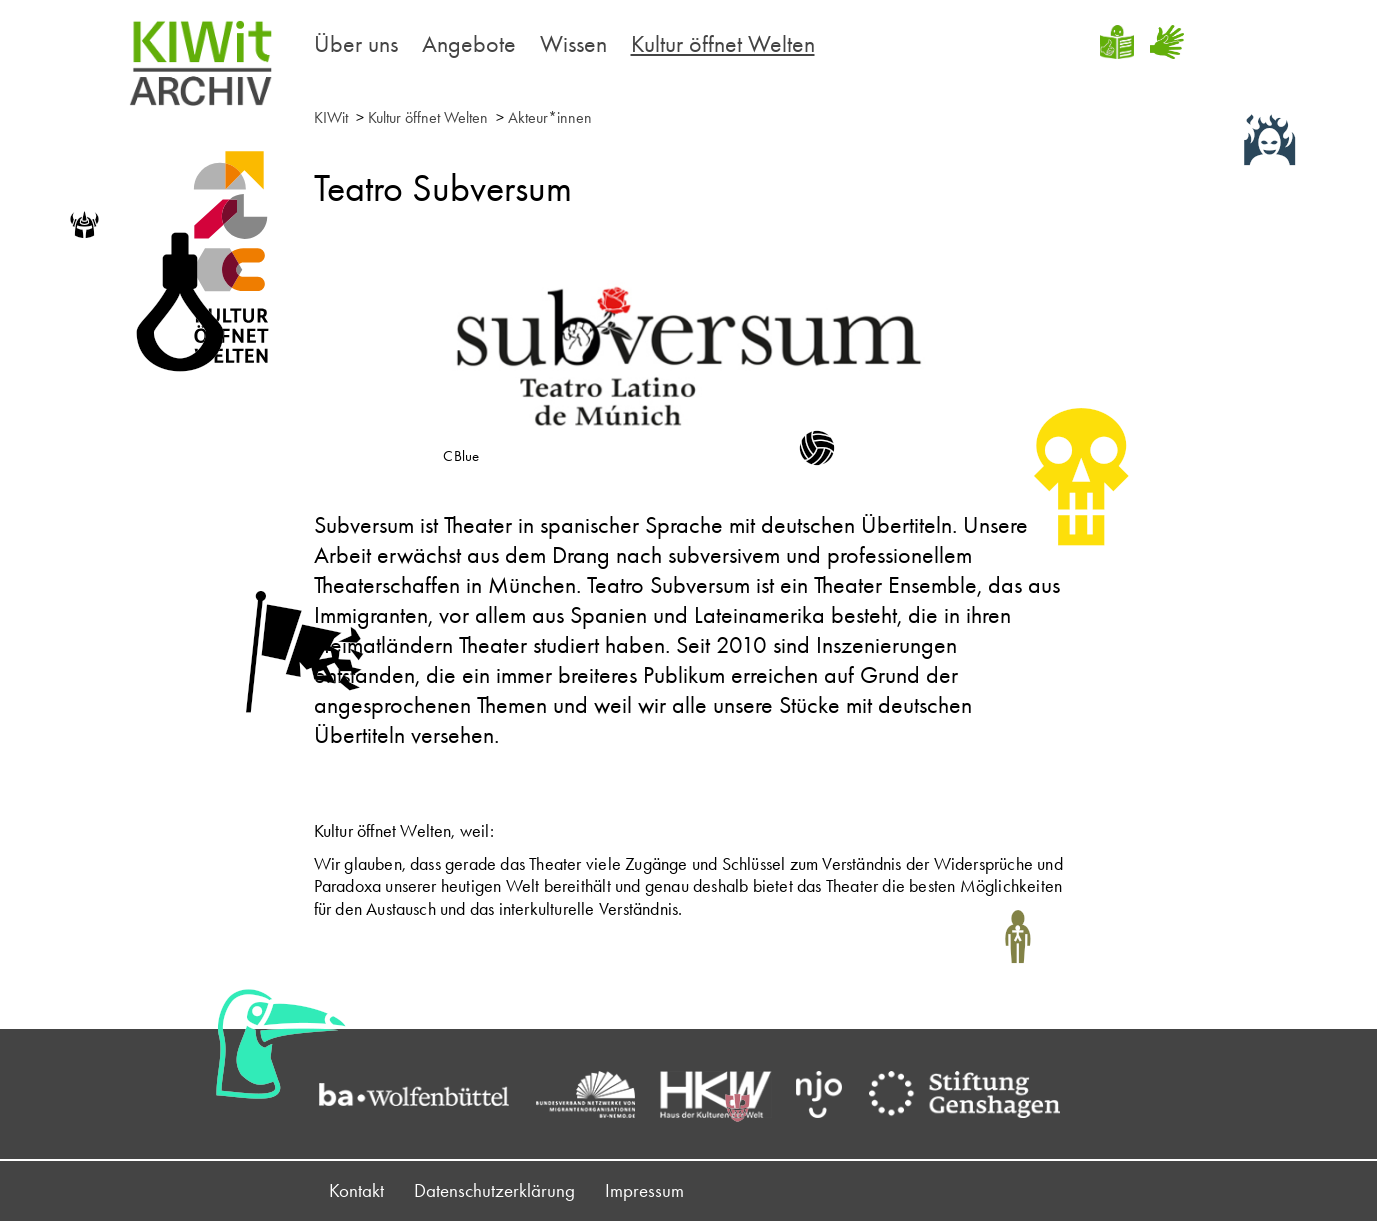 This screenshot has height=1221, width=1377. Describe the element at coordinates (281, 1044) in the screenshot. I see `decorative toucan icon for a tropical-themed game or app` at that location.